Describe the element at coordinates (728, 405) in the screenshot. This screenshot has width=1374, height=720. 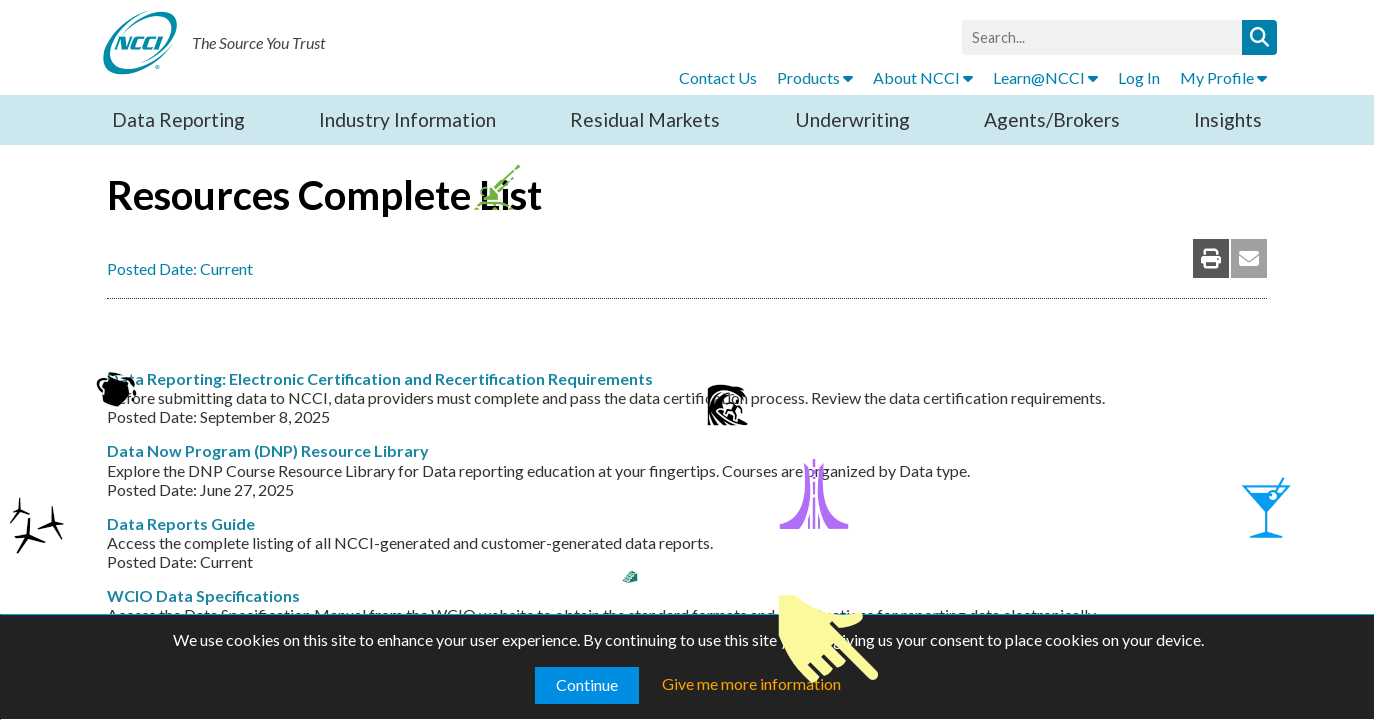
I see `surfing or water sports activity` at that location.